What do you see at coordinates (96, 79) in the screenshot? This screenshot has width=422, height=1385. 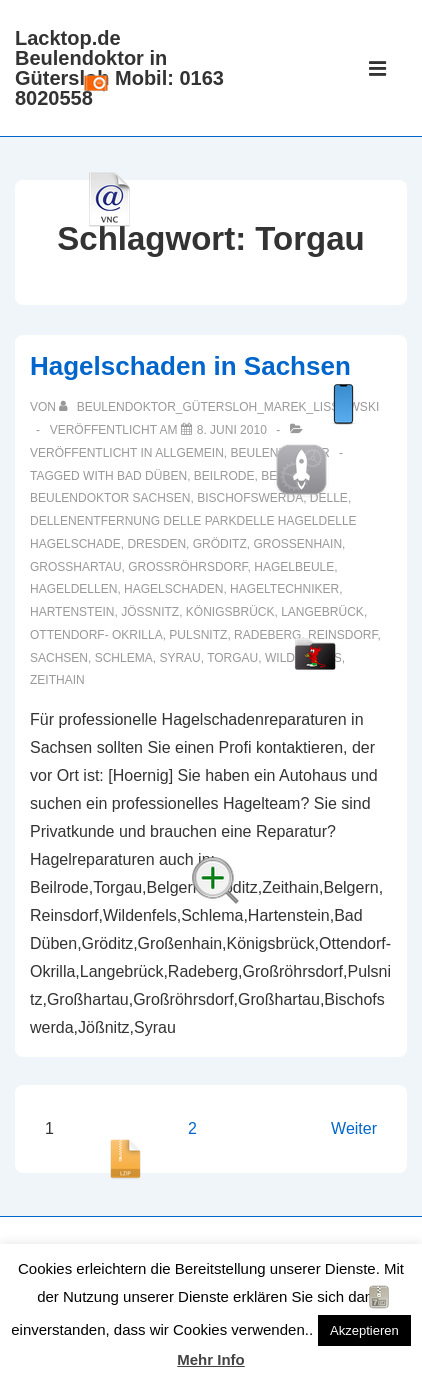 I see `iPod shuffle device connected` at bounding box center [96, 79].